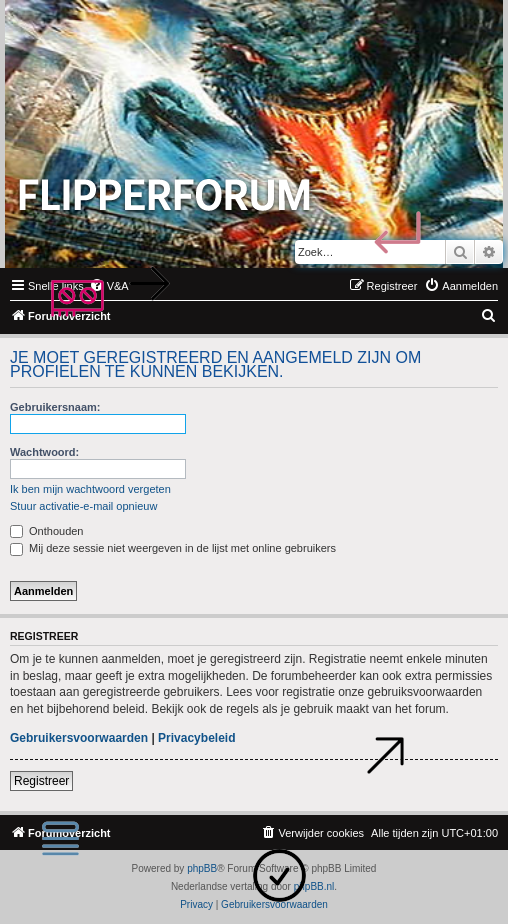 The width and height of the screenshot is (508, 924). Describe the element at coordinates (60, 838) in the screenshot. I see `view a playlist or media queue` at that location.